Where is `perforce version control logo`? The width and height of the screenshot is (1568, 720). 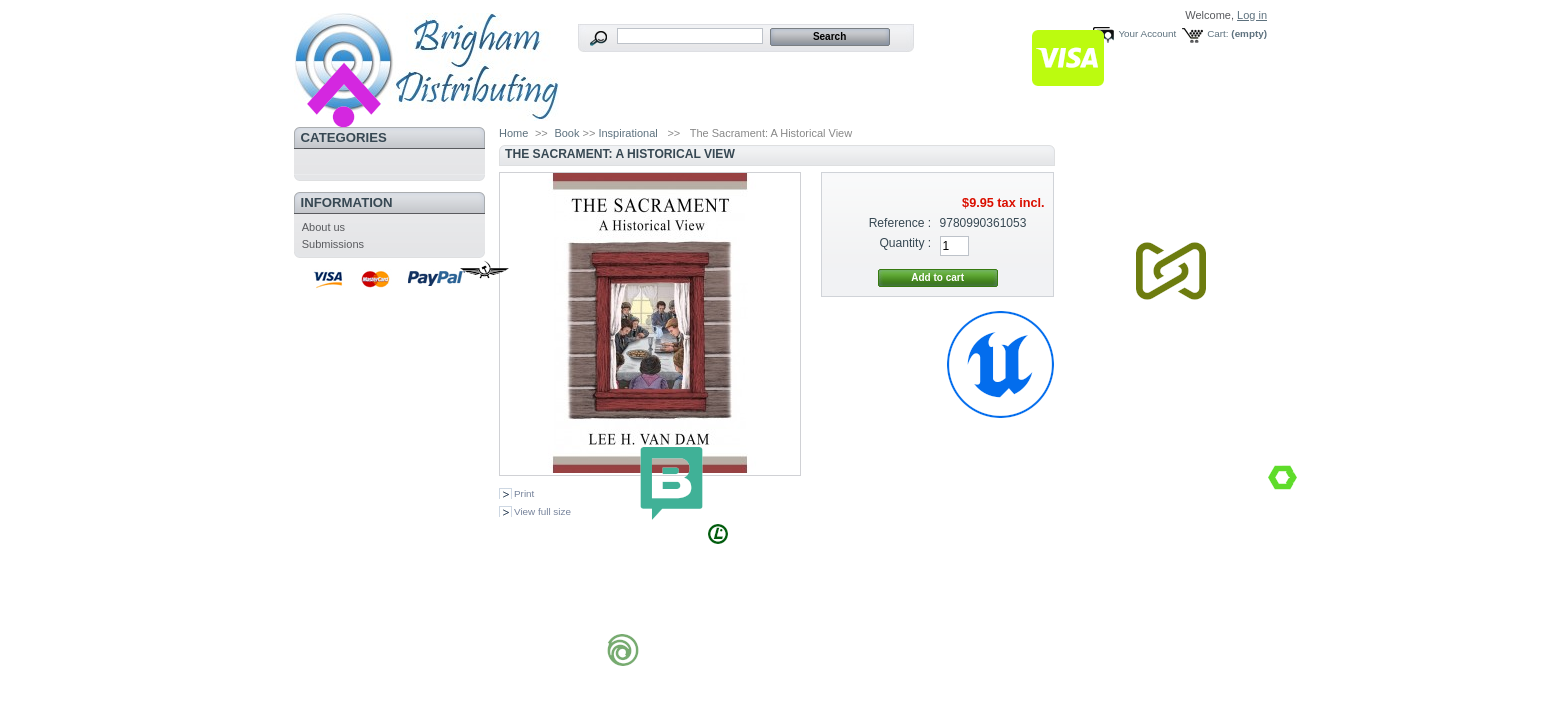 perforce version control logo is located at coordinates (1171, 271).